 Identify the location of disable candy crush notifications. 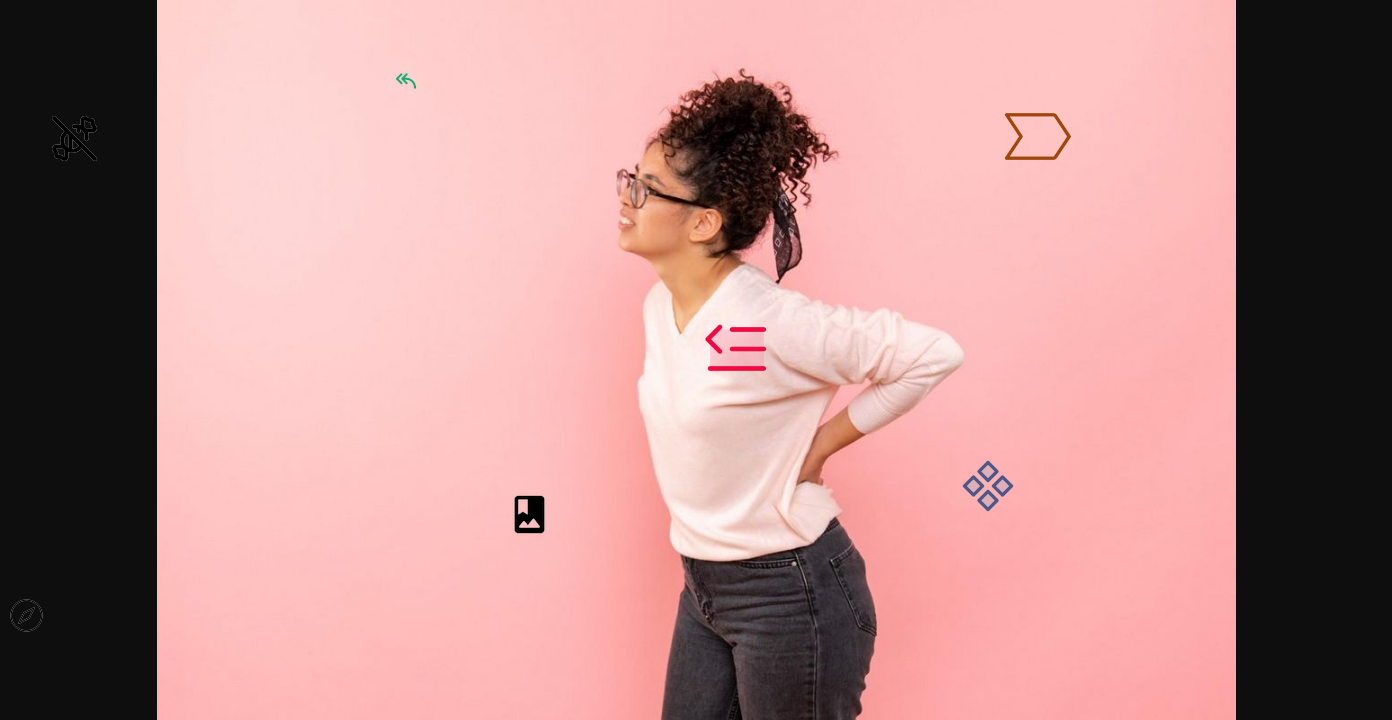
(74, 138).